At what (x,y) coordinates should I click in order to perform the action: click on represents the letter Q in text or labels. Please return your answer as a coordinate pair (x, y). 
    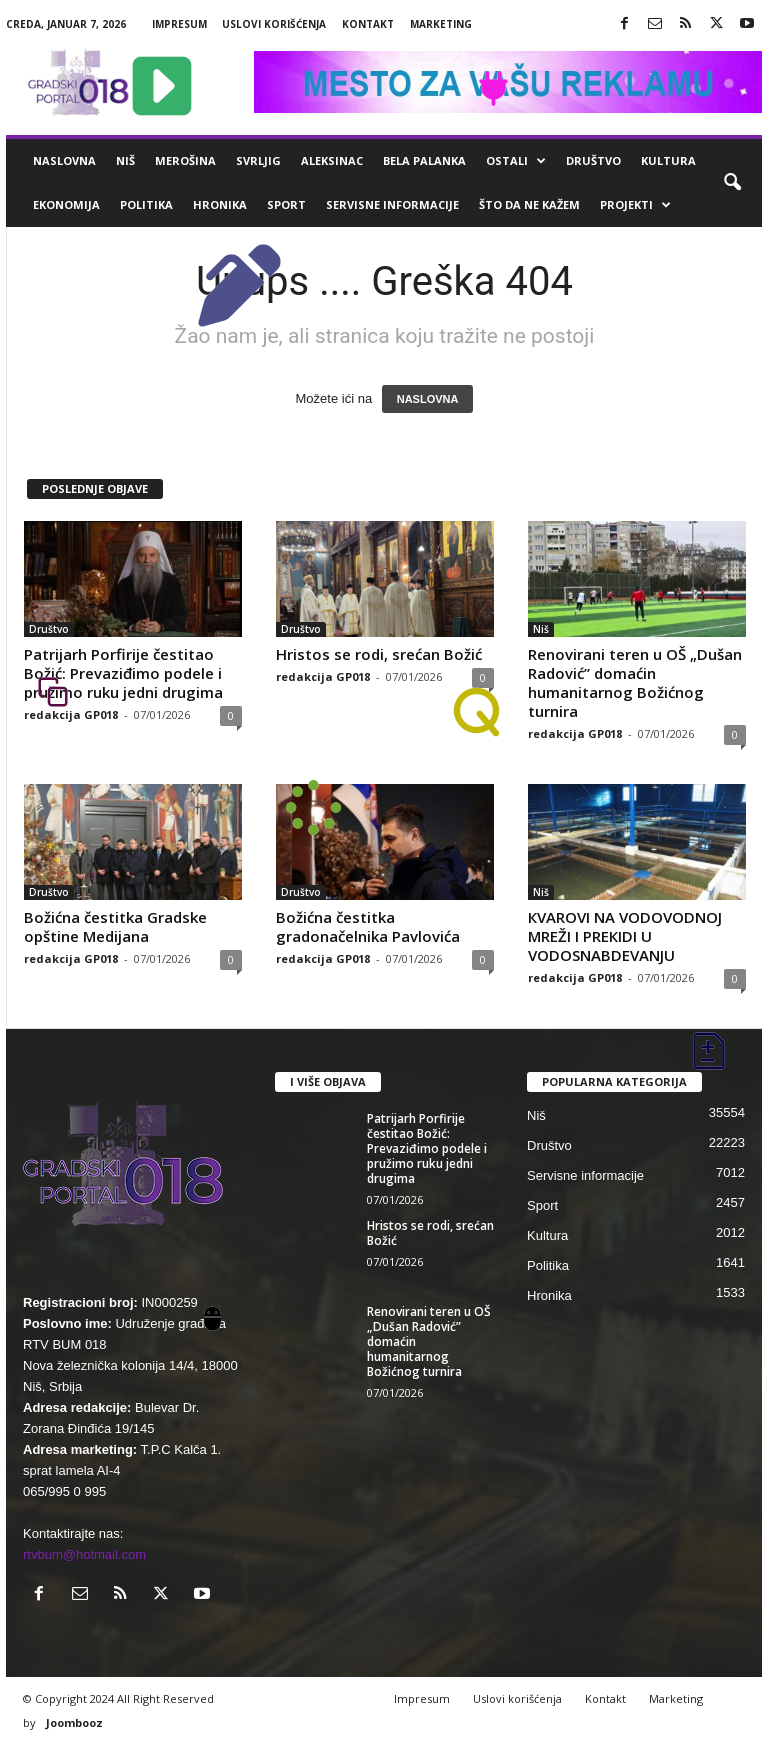
    Looking at the image, I should click on (476, 710).